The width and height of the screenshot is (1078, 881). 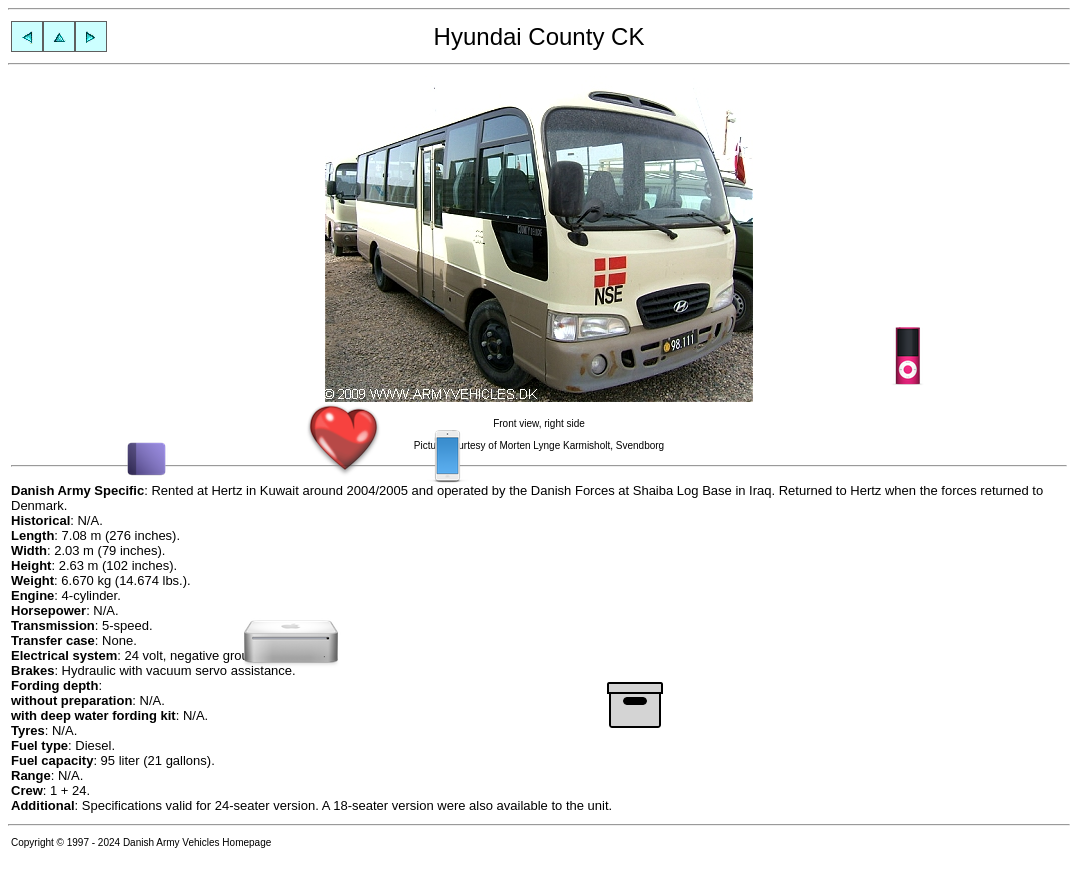 What do you see at coordinates (291, 634) in the screenshot?
I see `represents a mac mini device in system settings` at bounding box center [291, 634].